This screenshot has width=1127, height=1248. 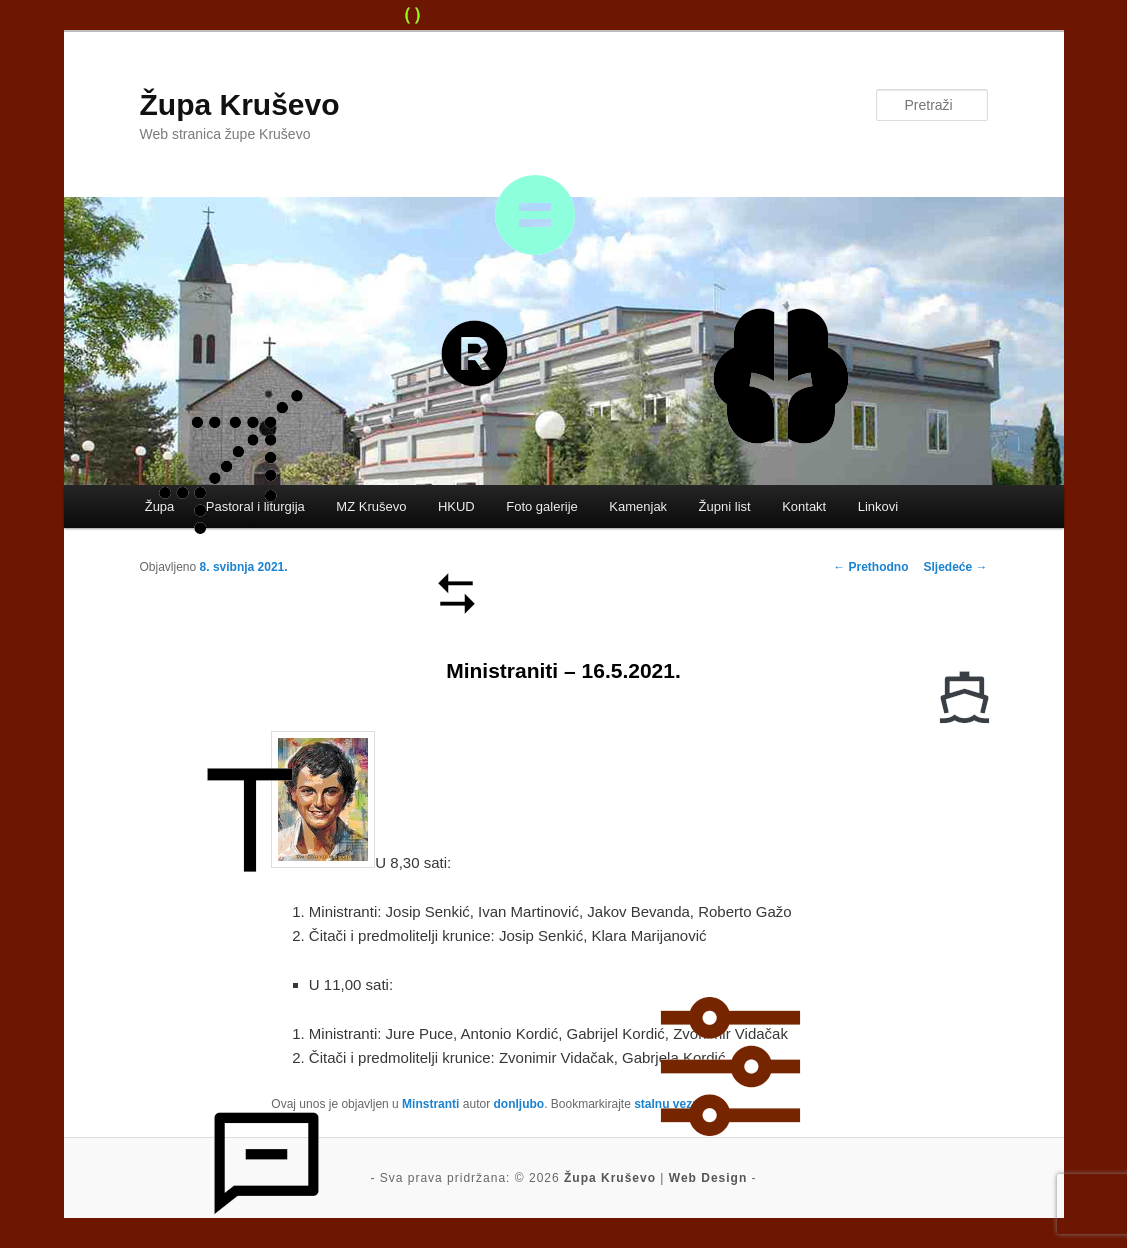 I want to click on access AI or smart features, so click(x=781, y=376).